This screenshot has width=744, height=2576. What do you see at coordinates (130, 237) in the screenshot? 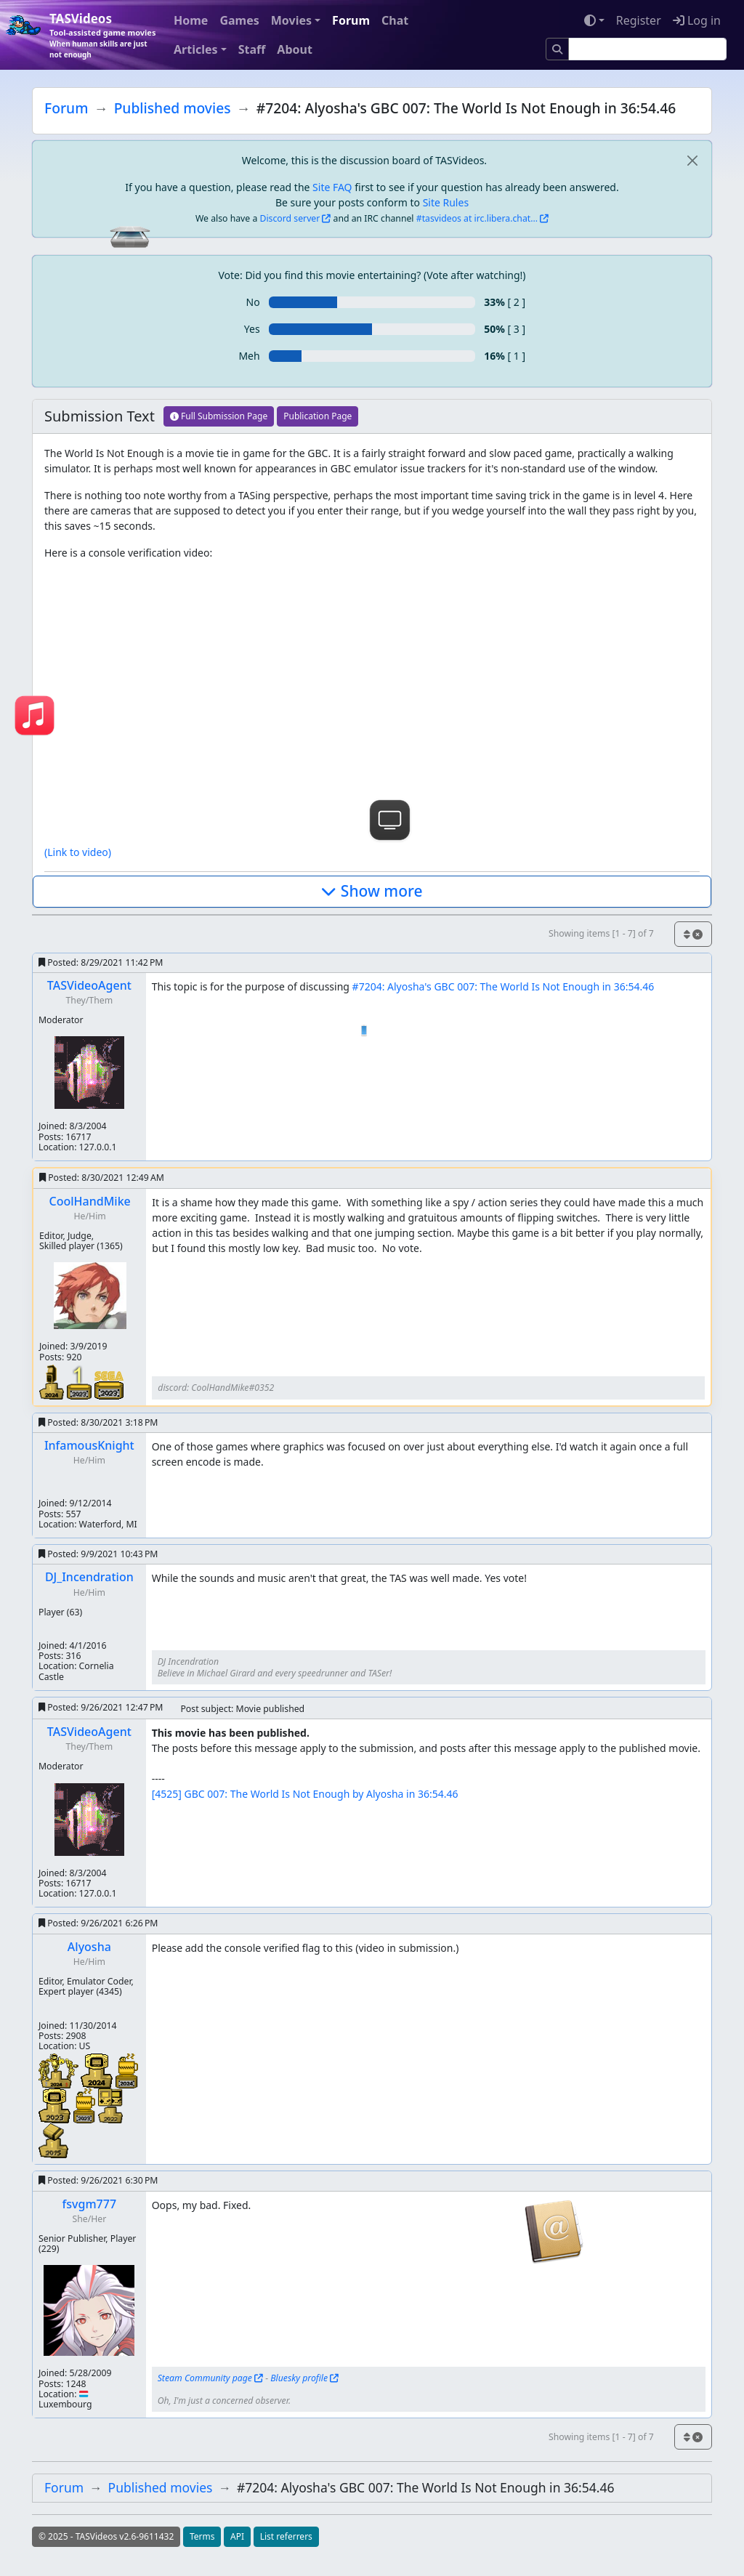
I see `scan documents using a wireless scanner` at bounding box center [130, 237].